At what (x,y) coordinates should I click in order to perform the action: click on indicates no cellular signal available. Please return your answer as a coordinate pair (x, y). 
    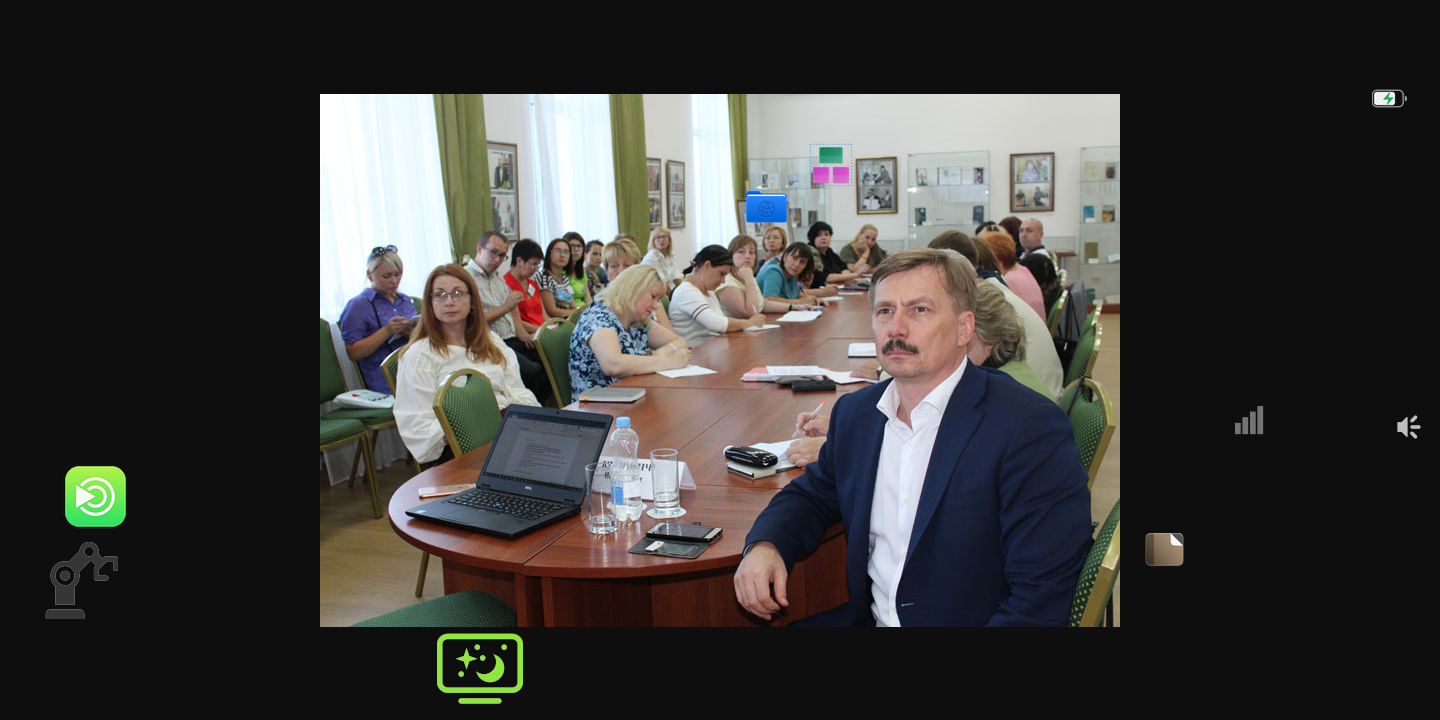
    Looking at the image, I should click on (1250, 421).